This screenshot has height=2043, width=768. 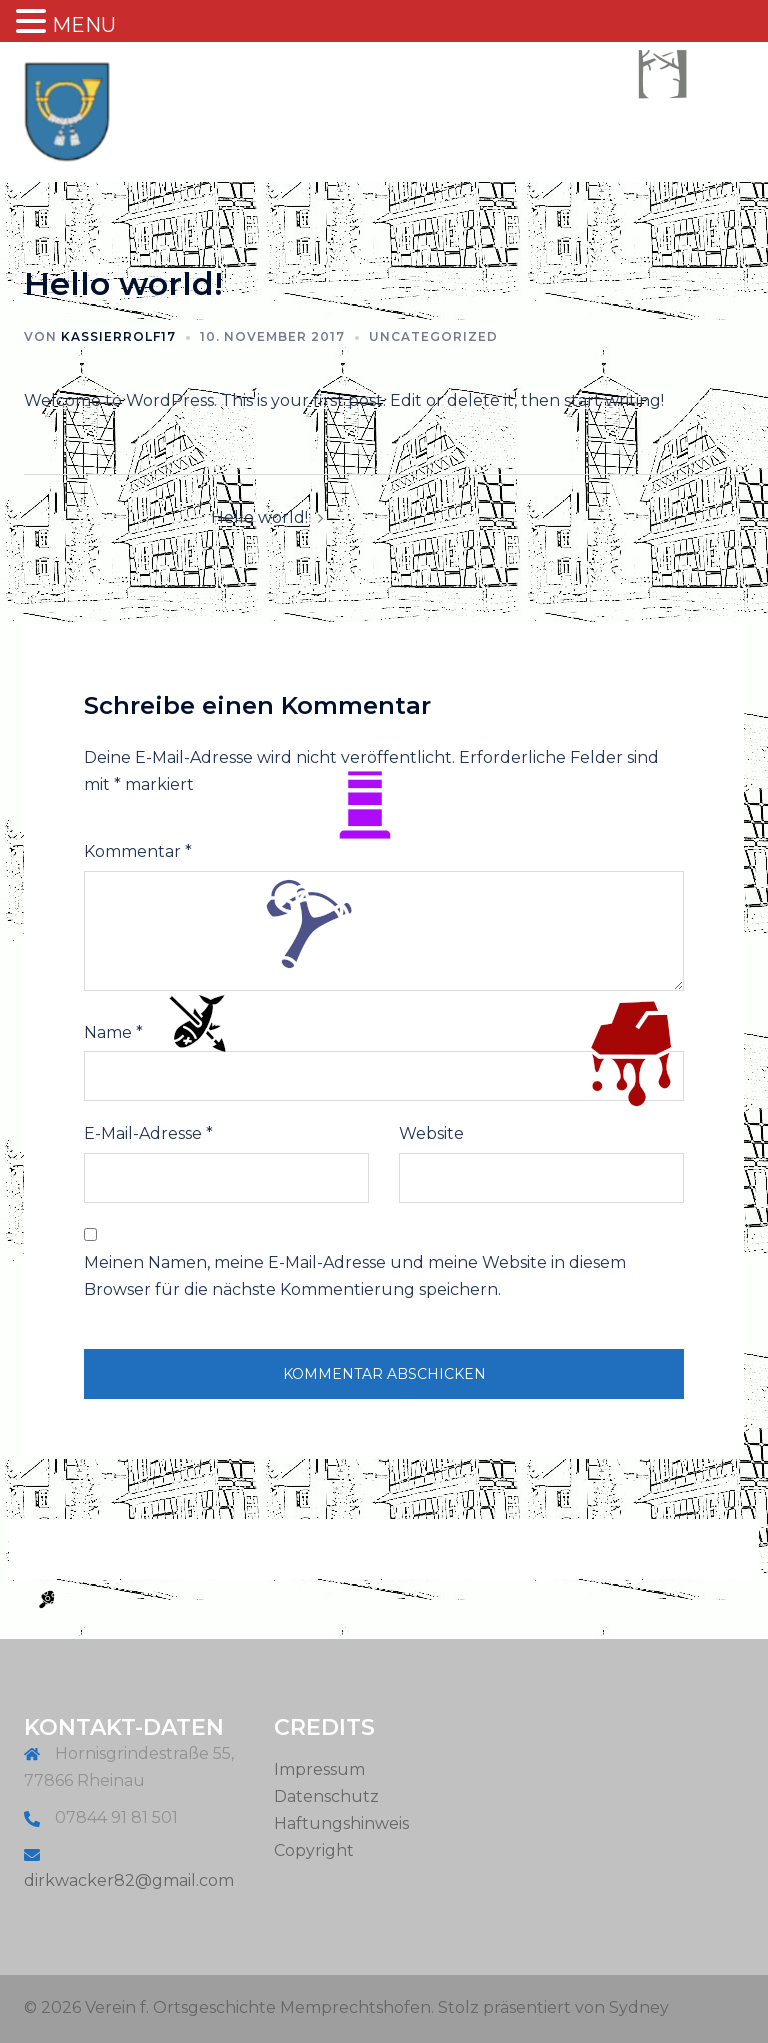 I want to click on set player spawn point, so click(x=365, y=805).